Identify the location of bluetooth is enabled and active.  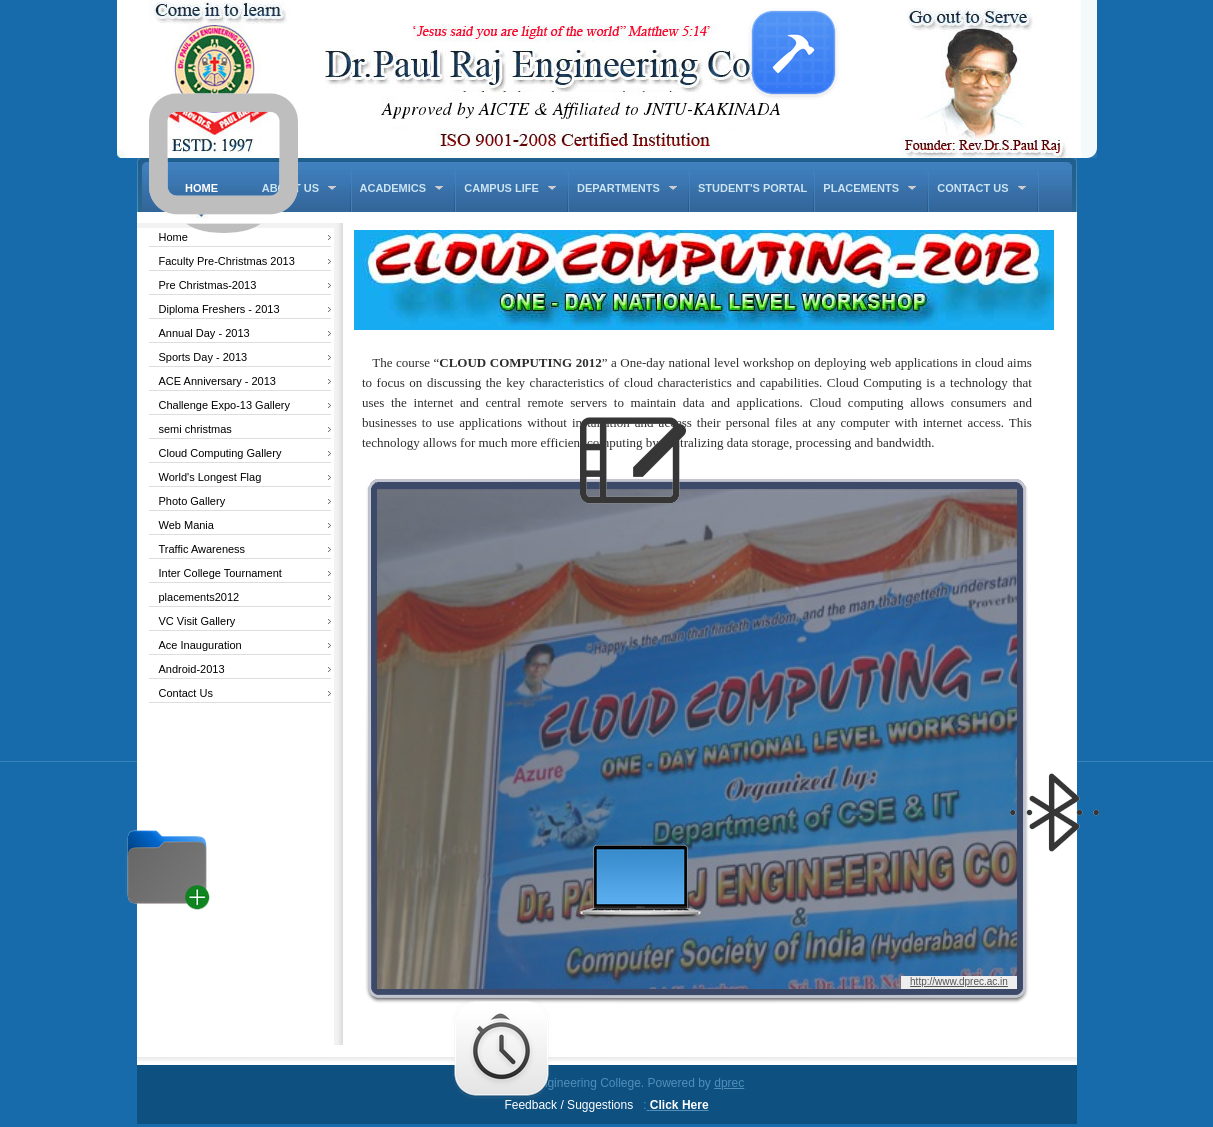
(1054, 812).